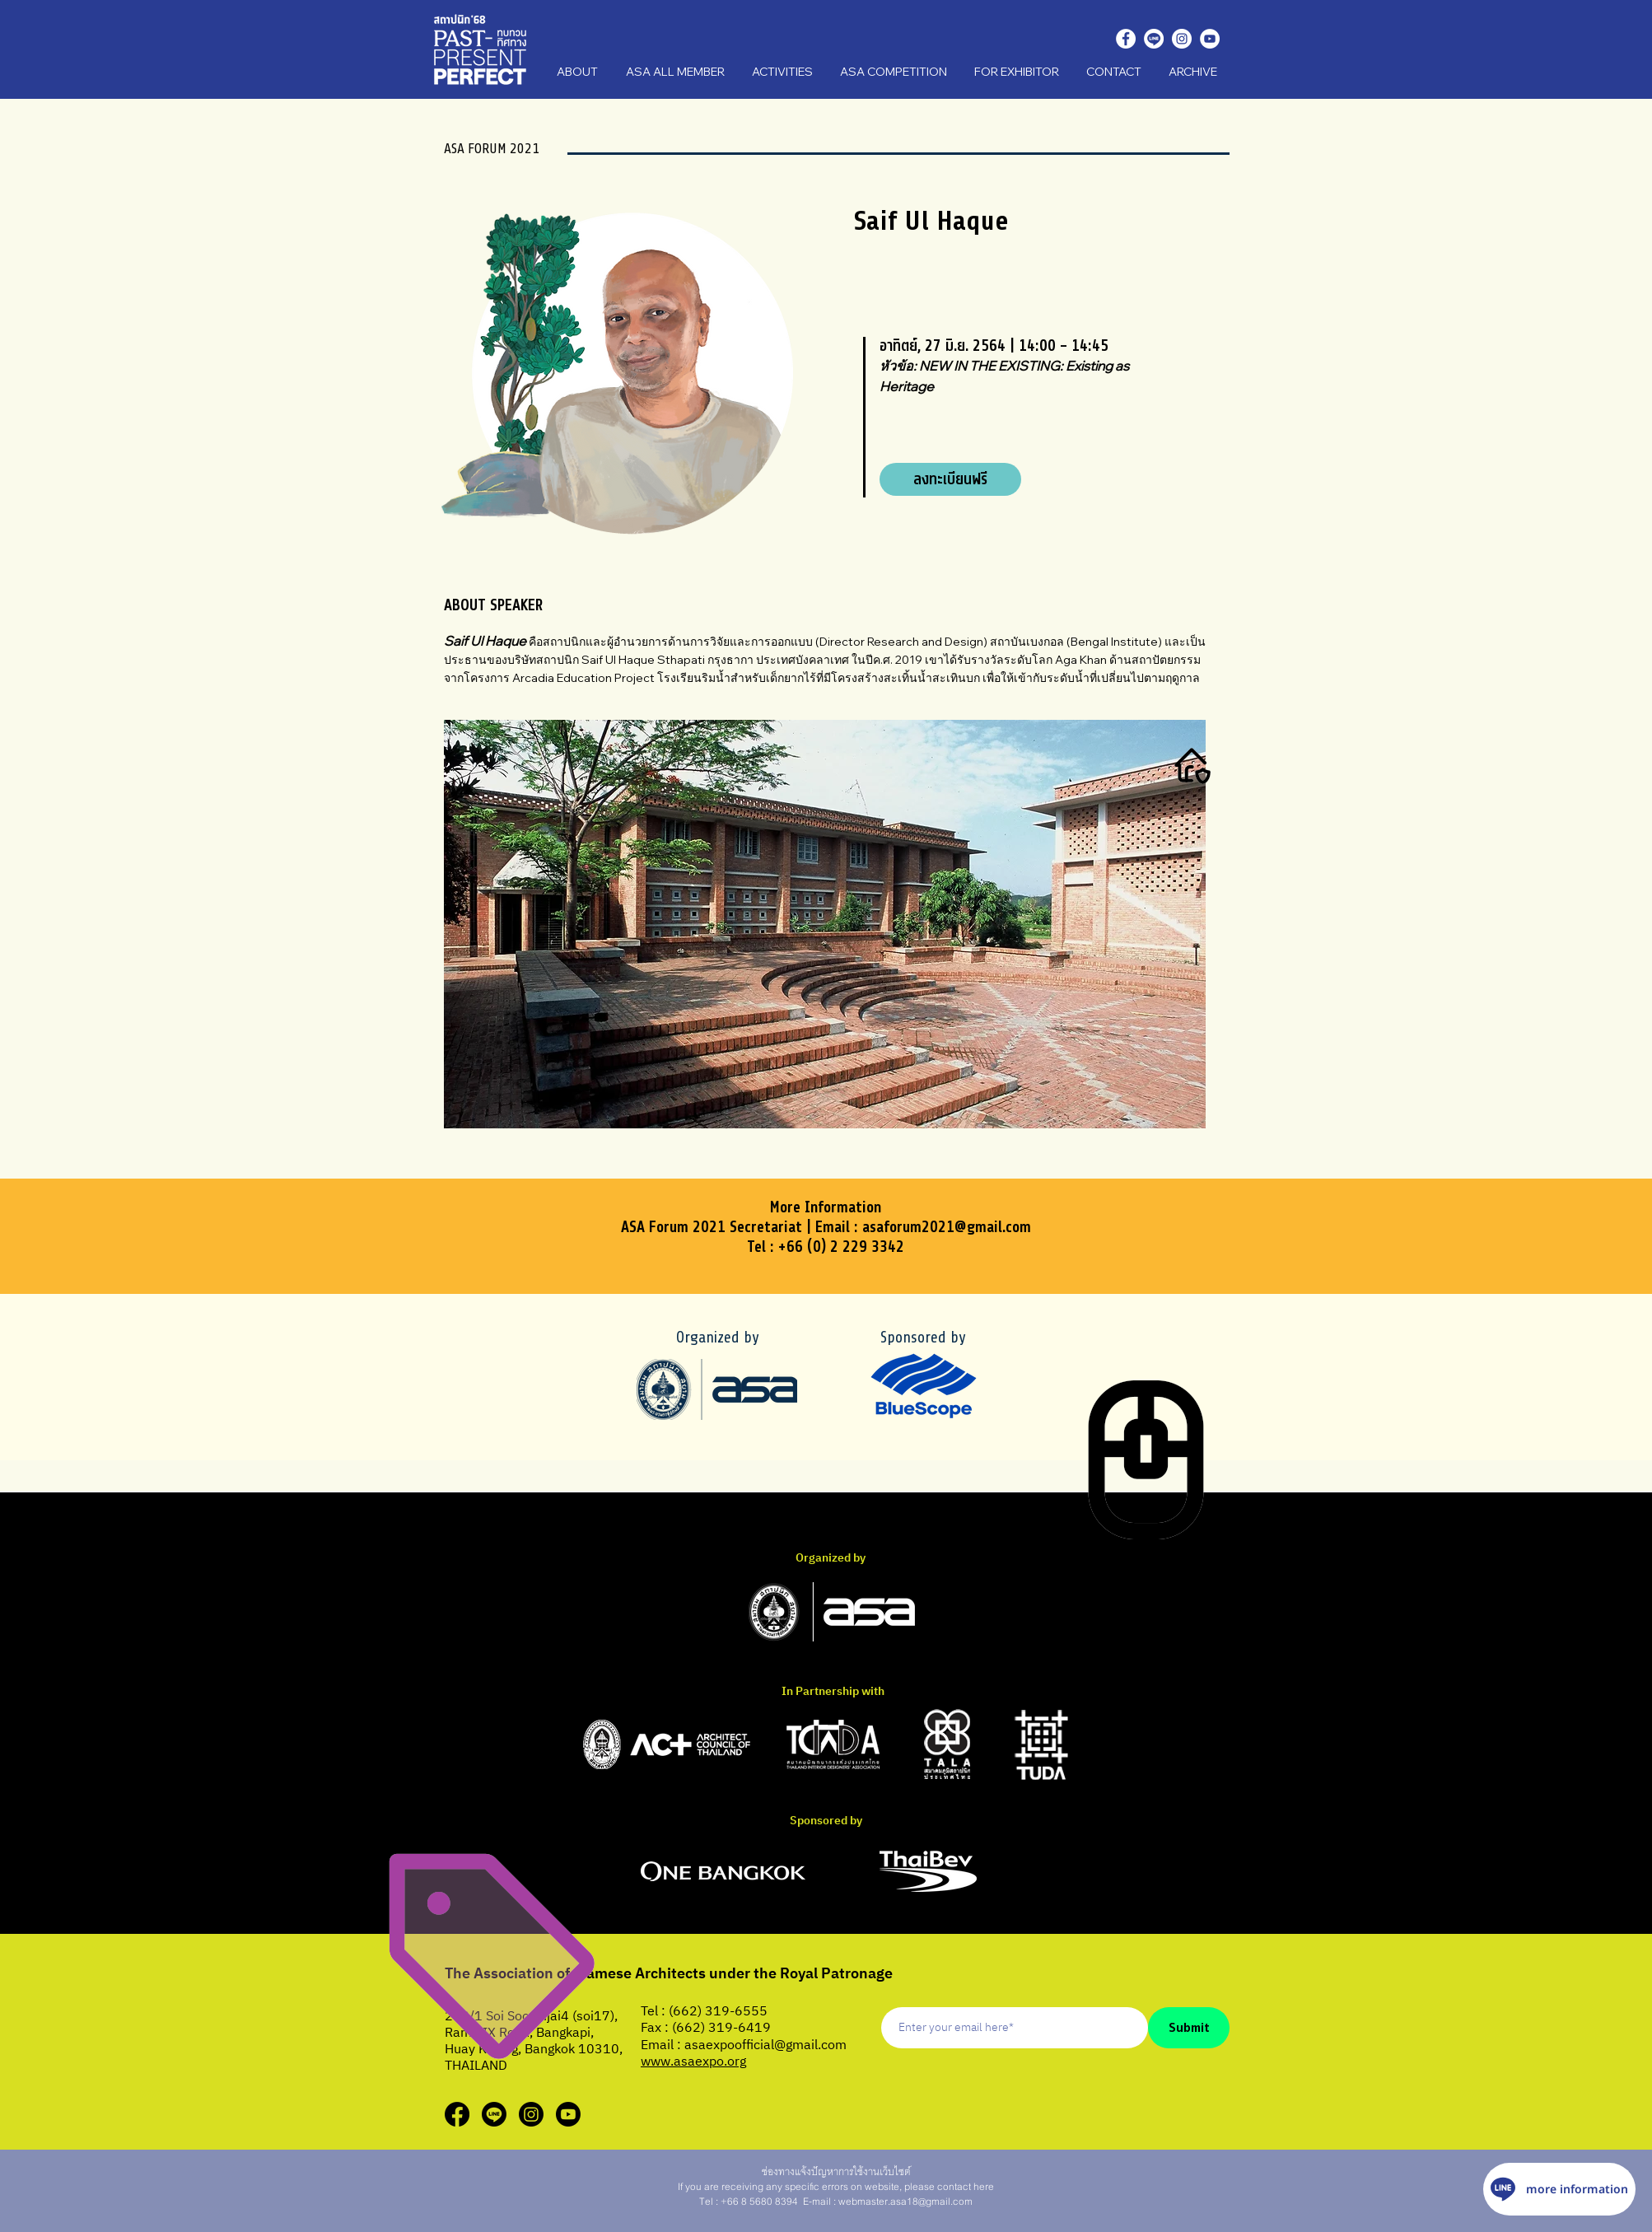 This screenshot has width=1652, height=2232. Describe the element at coordinates (1146, 1459) in the screenshot. I see `middle mouse button click action` at that location.